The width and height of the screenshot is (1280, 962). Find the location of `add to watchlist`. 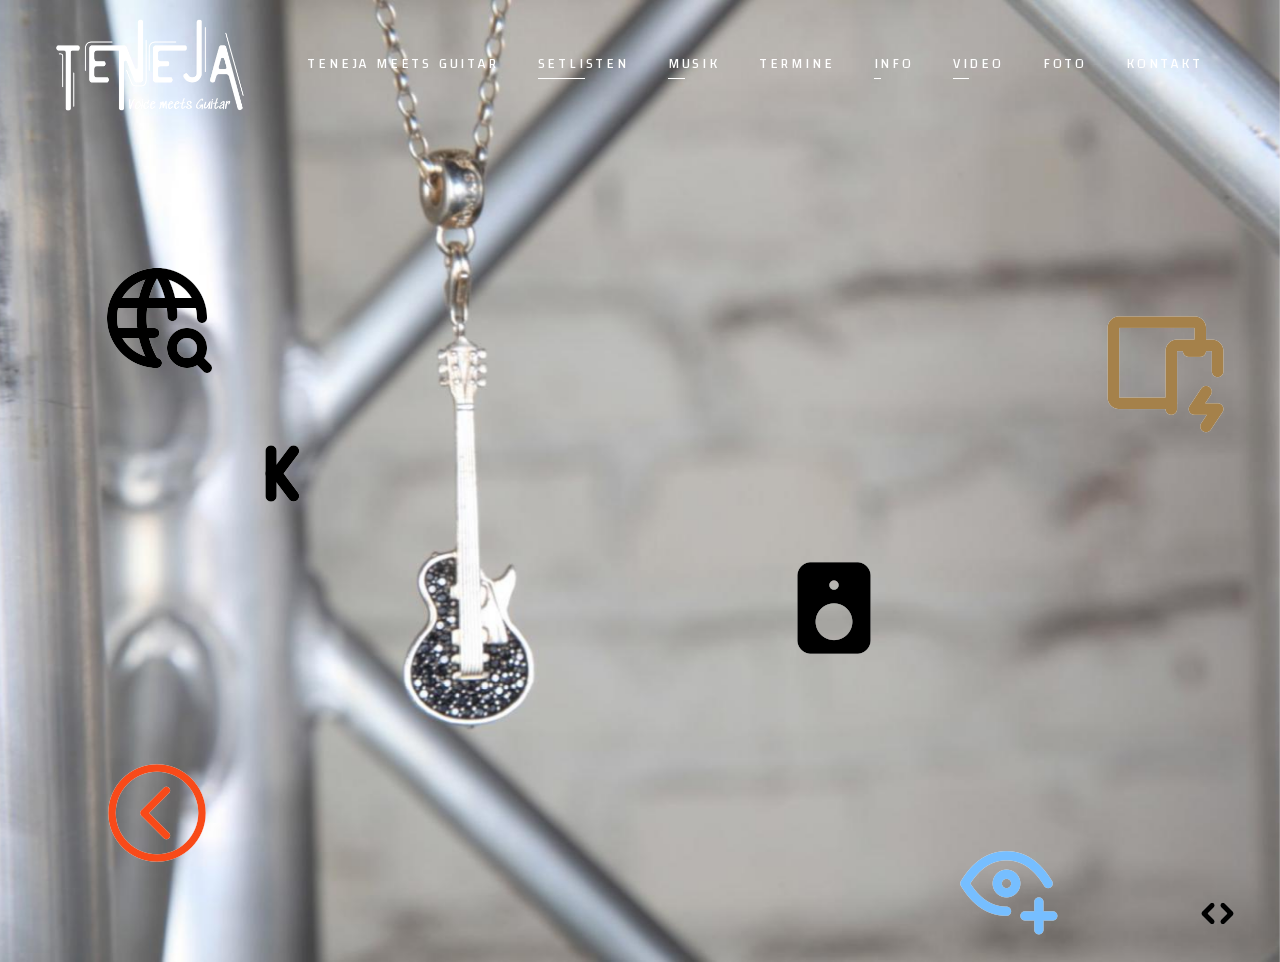

add to watchlist is located at coordinates (1006, 883).